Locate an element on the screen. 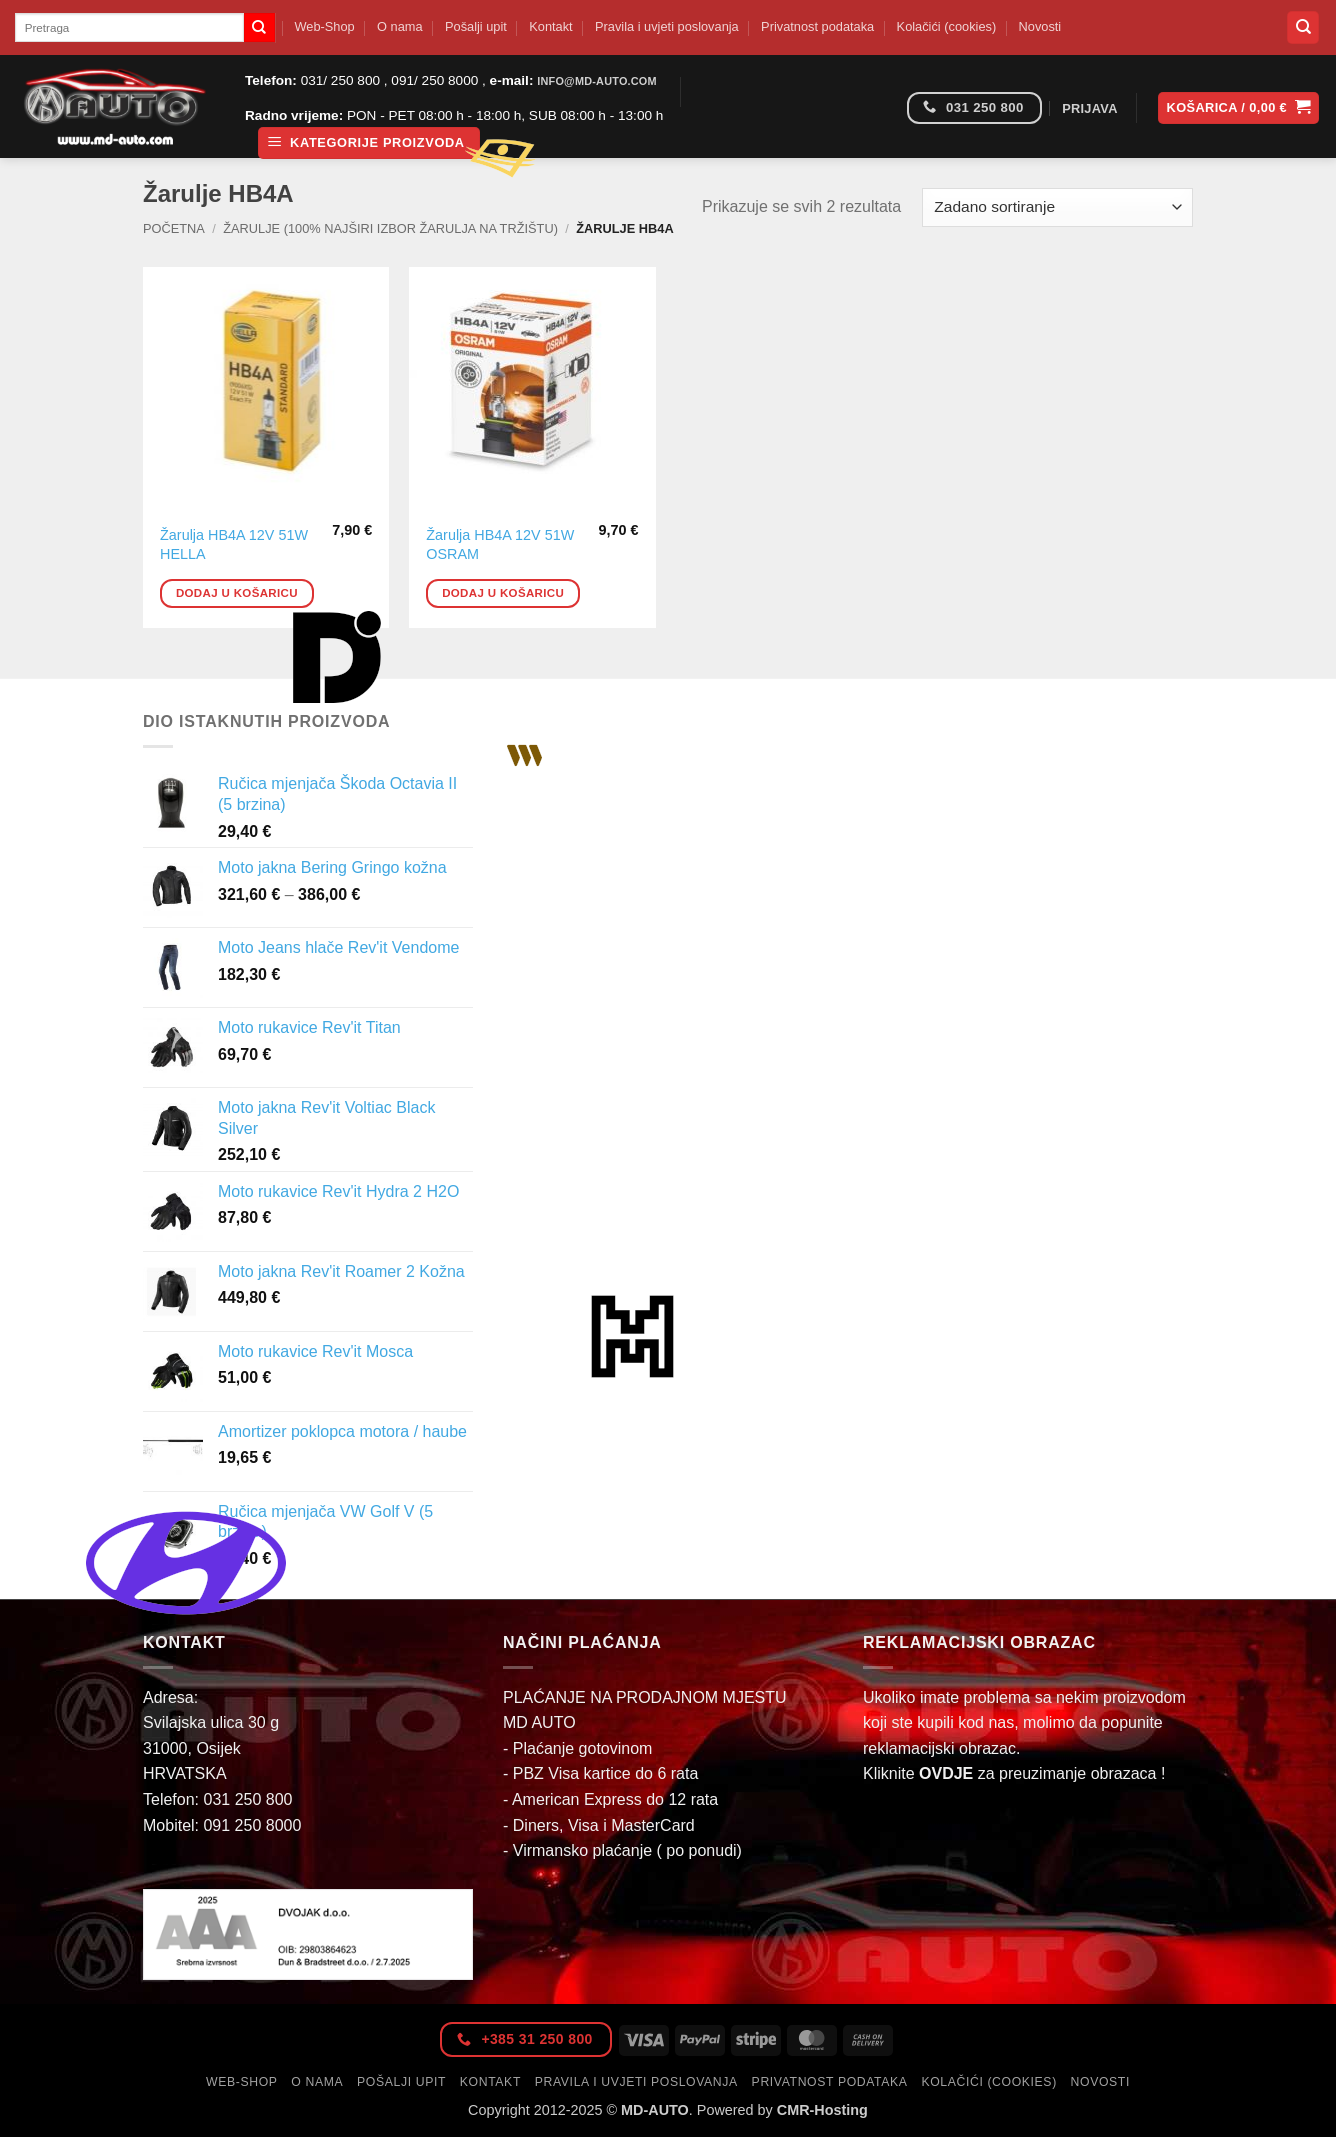 The width and height of the screenshot is (1336, 2137). mixtral AI model logo is located at coordinates (632, 1336).